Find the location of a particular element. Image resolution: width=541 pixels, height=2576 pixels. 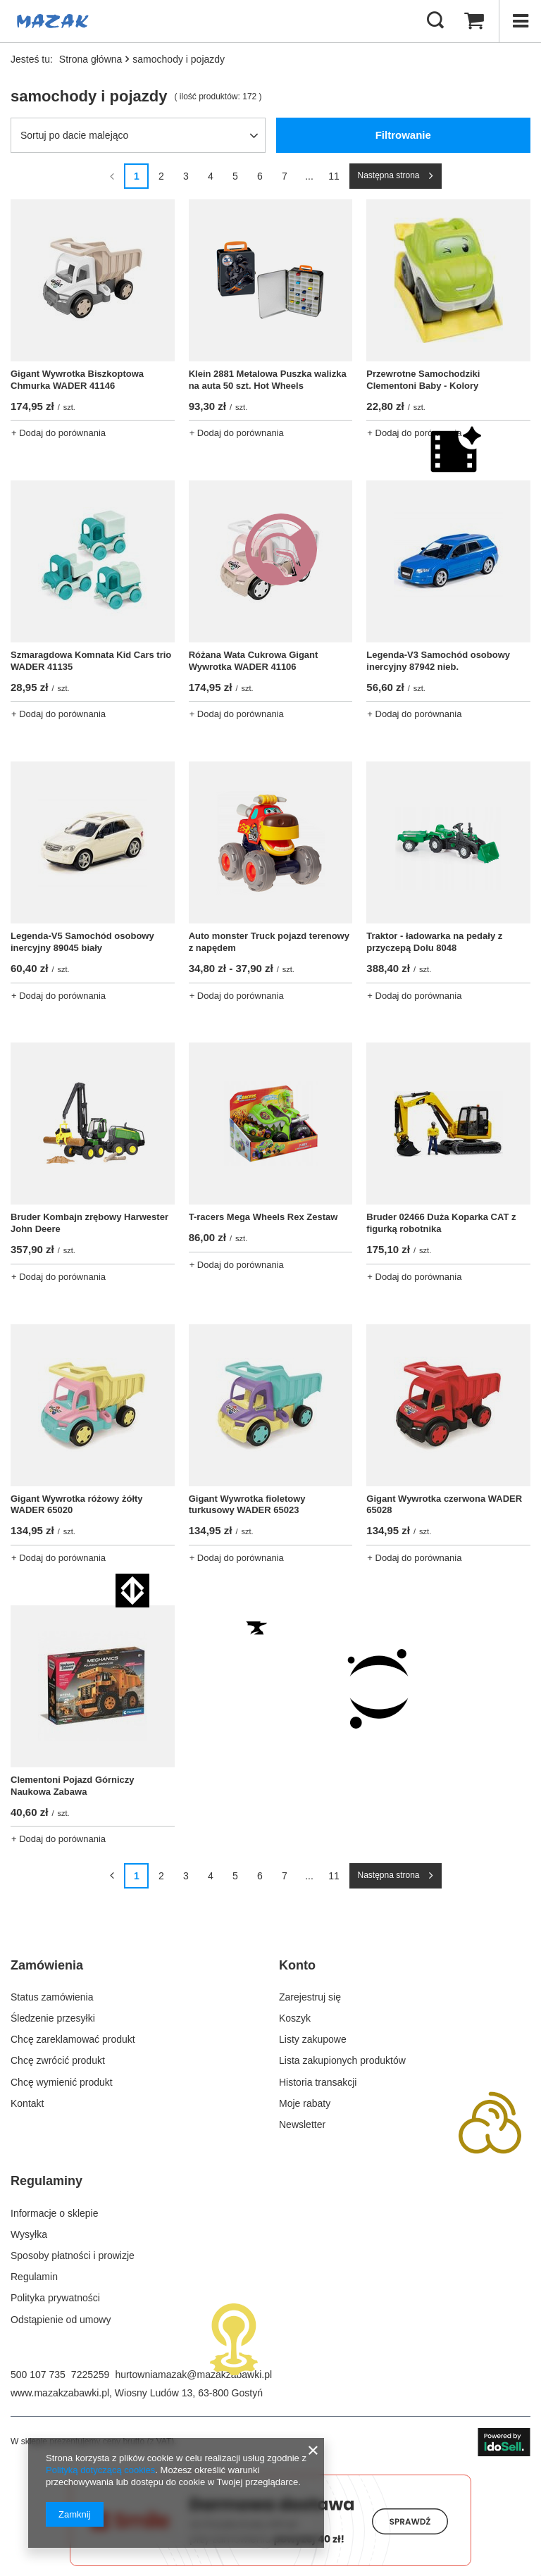

open Jupyter notebook environment is located at coordinates (378, 1688).